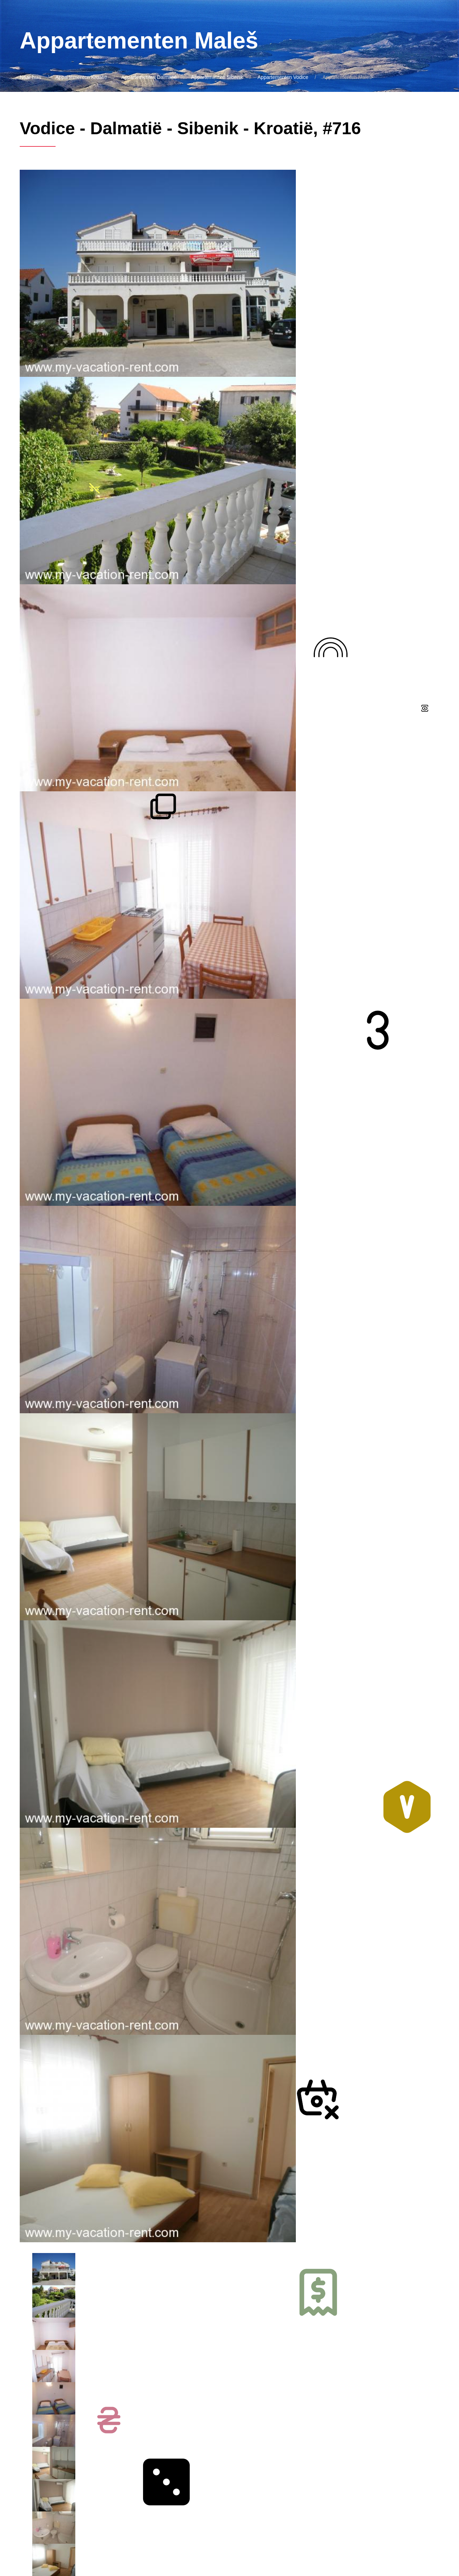 This screenshot has height=2576, width=459. Describe the element at coordinates (317, 2097) in the screenshot. I see `remove item from basket` at that location.